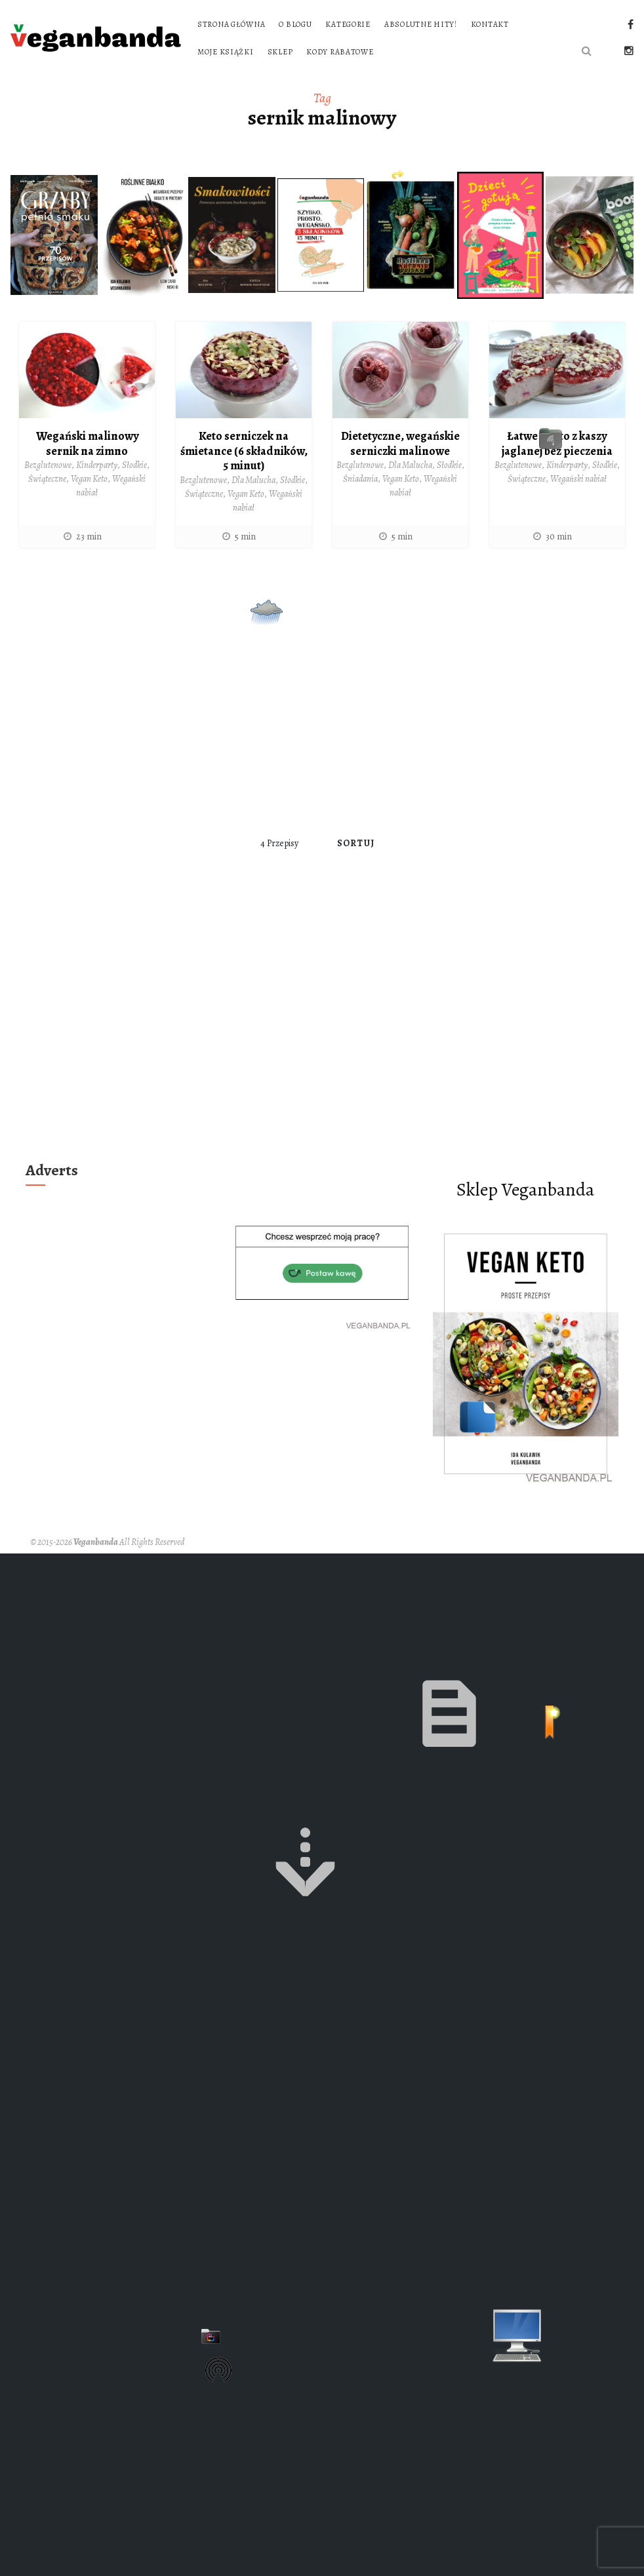 Image resolution: width=644 pixels, height=2576 pixels. Describe the element at coordinates (397, 174) in the screenshot. I see `redo last undone action` at that location.